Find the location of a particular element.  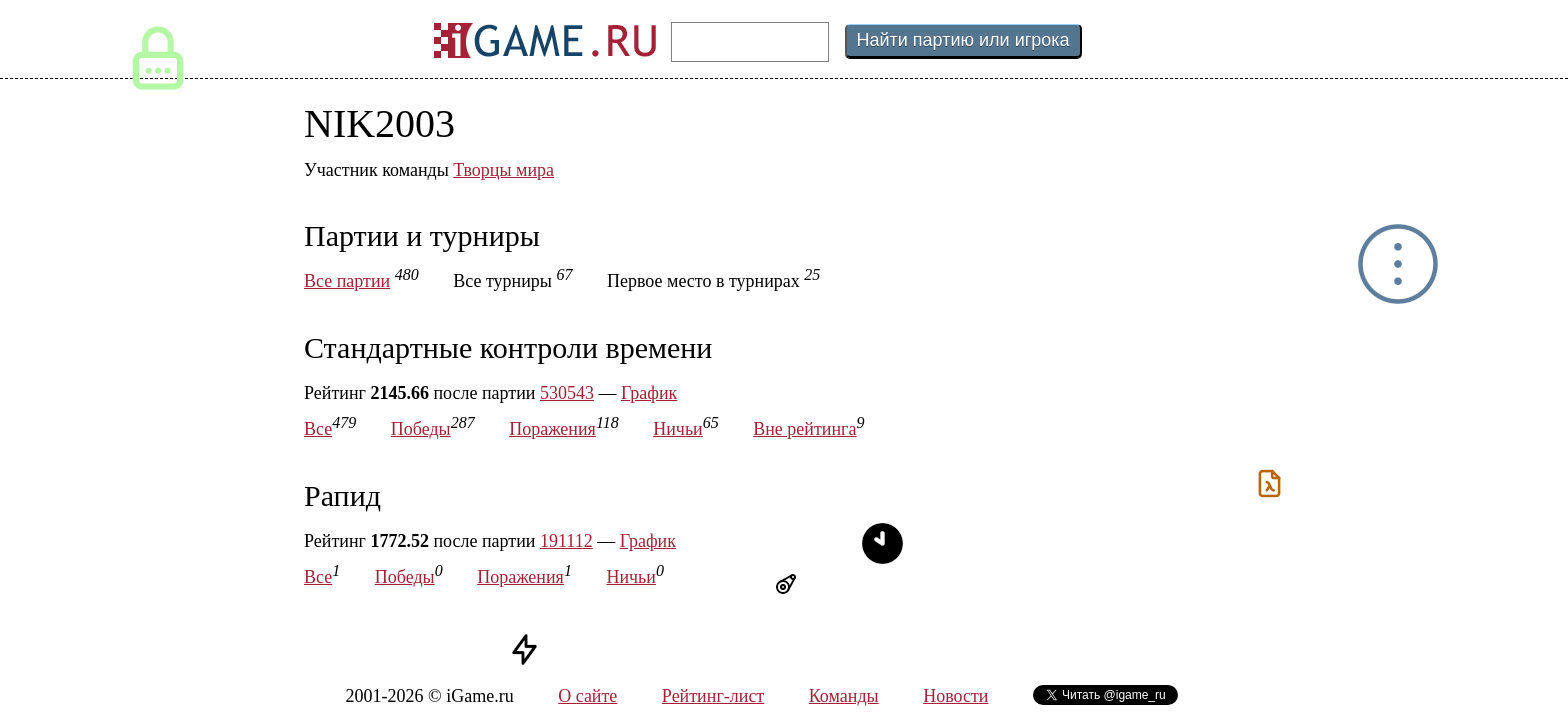

quick actions or shortcuts is located at coordinates (524, 649).